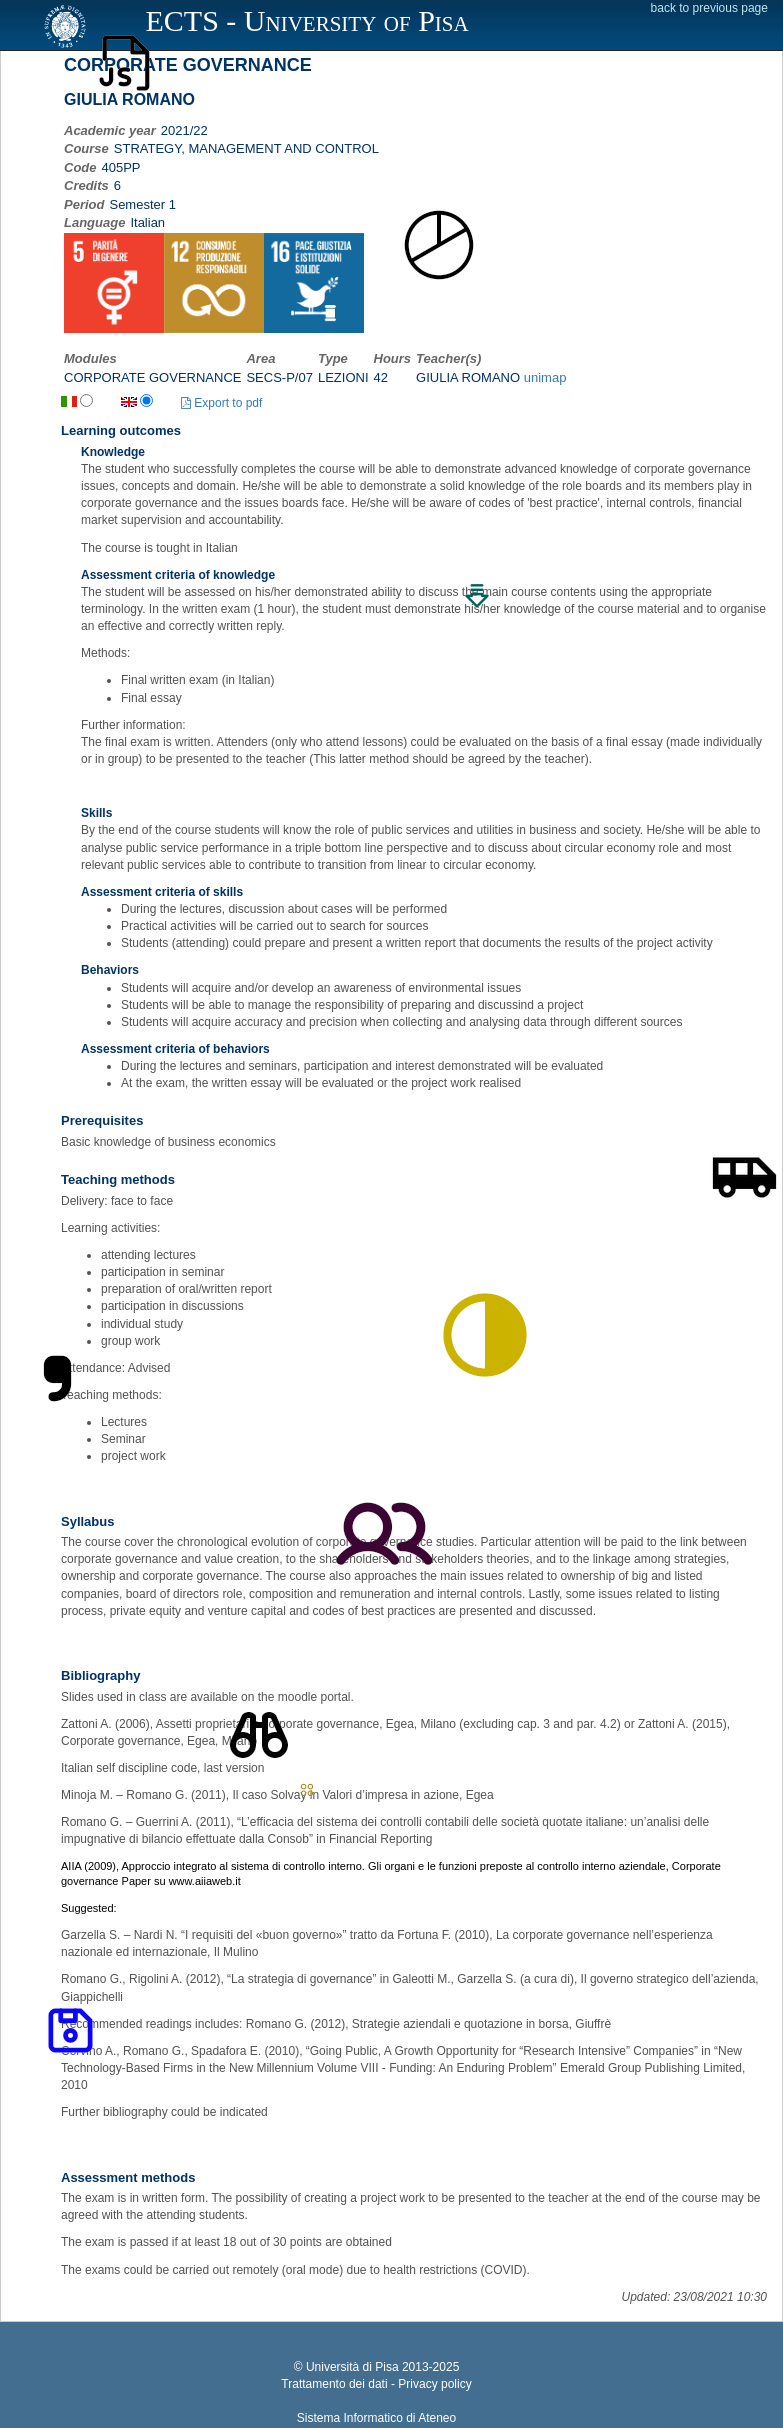 Image resolution: width=783 pixels, height=2428 pixels. Describe the element at coordinates (439, 245) in the screenshot. I see `view analytics or statistics breakdown` at that location.